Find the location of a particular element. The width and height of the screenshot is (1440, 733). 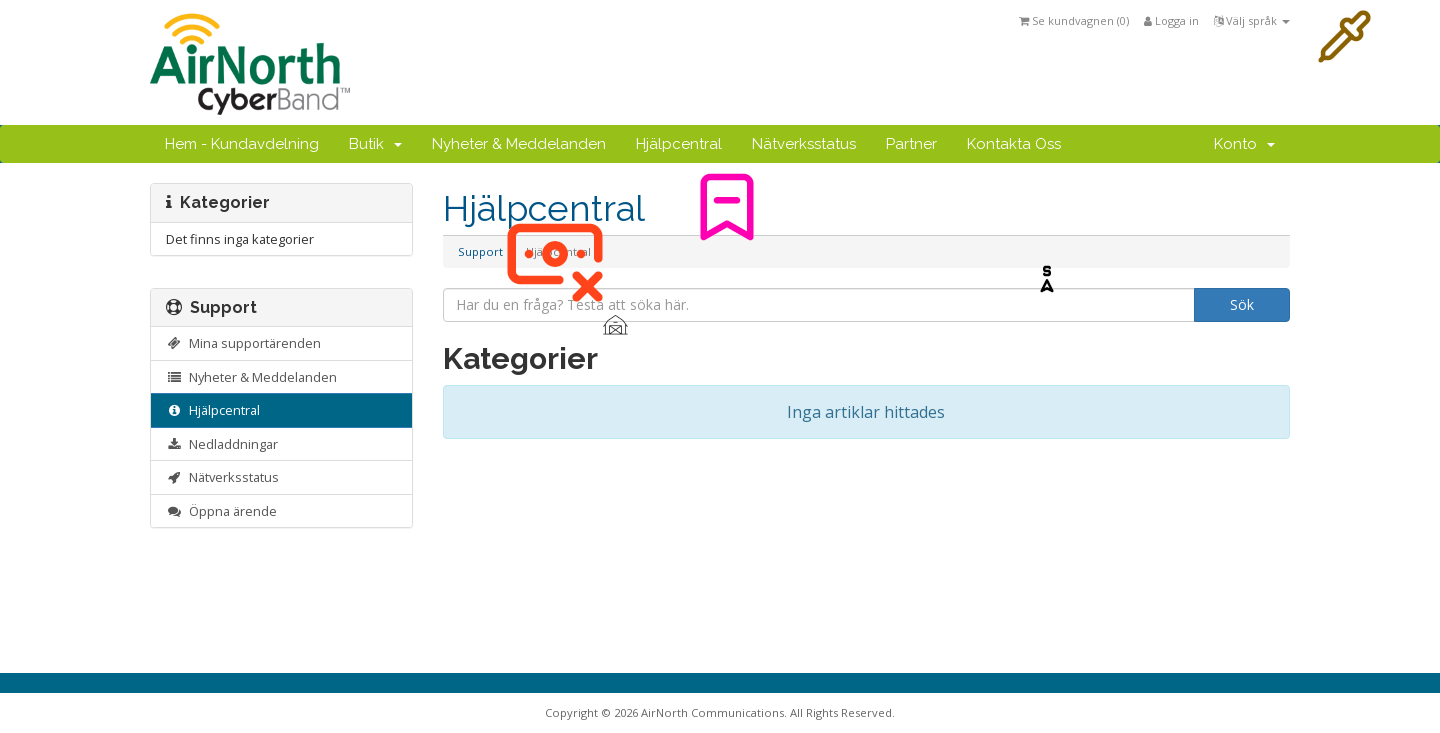

remove from saved bookmarks is located at coordinates (727, 207).